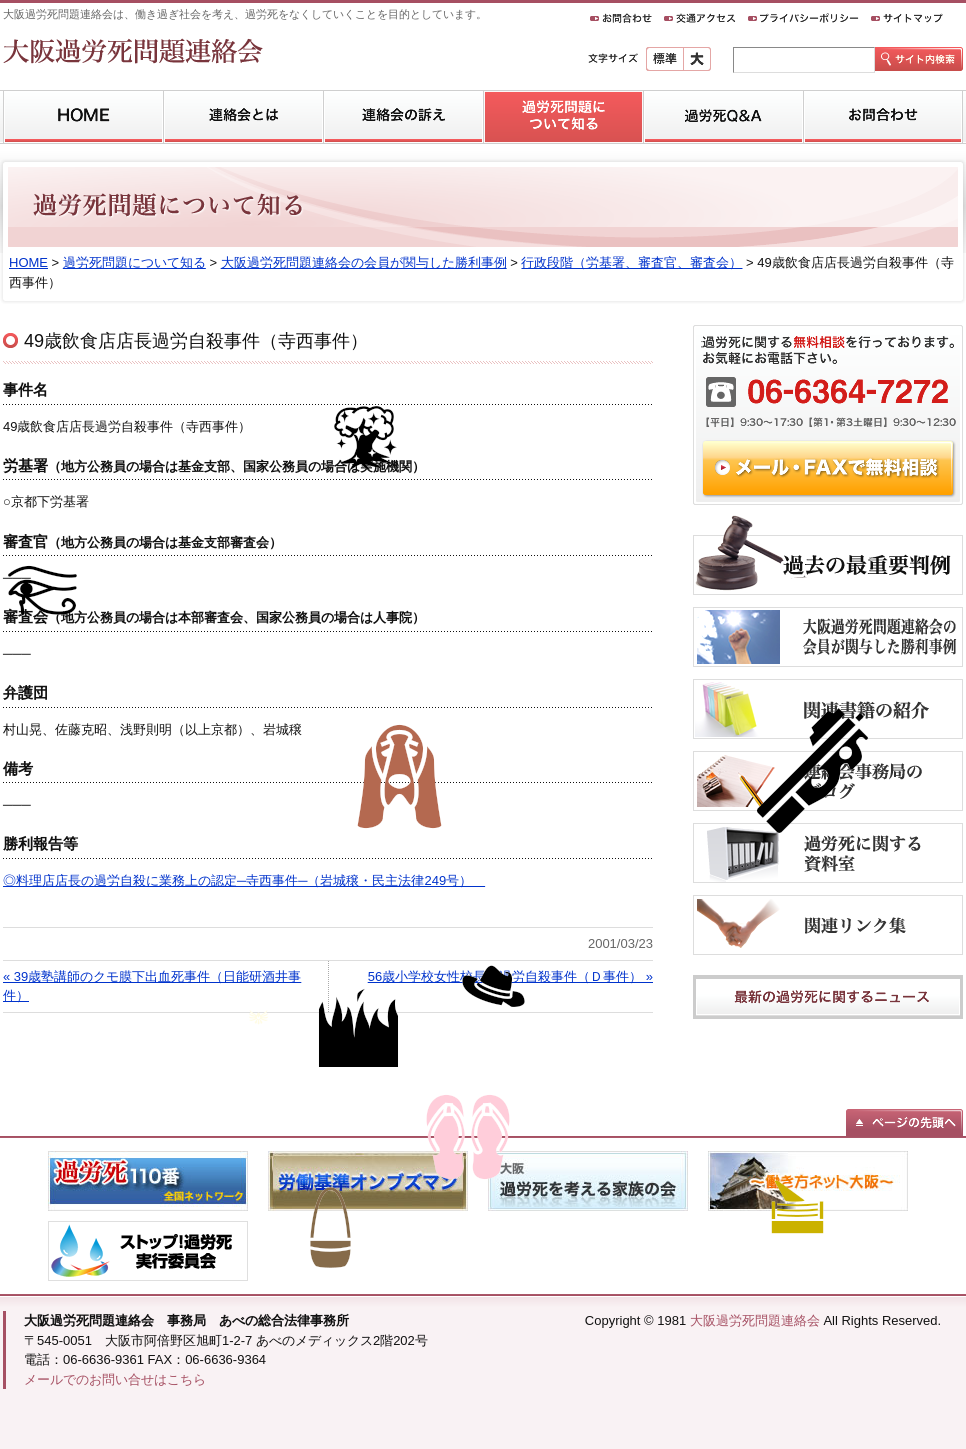 This screenshot has height=1449, width=966. What do you see at coordinates (493, 986) in the screenshot?
I see `select a detective or spy character` at bounding box center [493, 986].